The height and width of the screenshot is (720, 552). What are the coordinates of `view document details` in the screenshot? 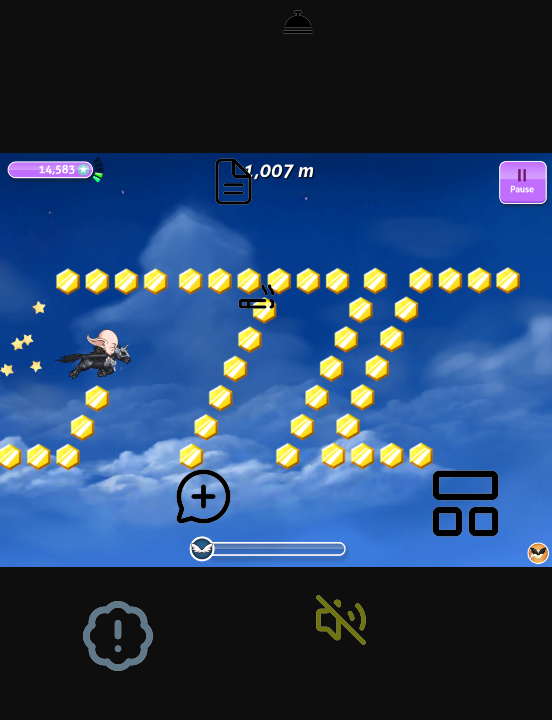 It's located at (233, 181).